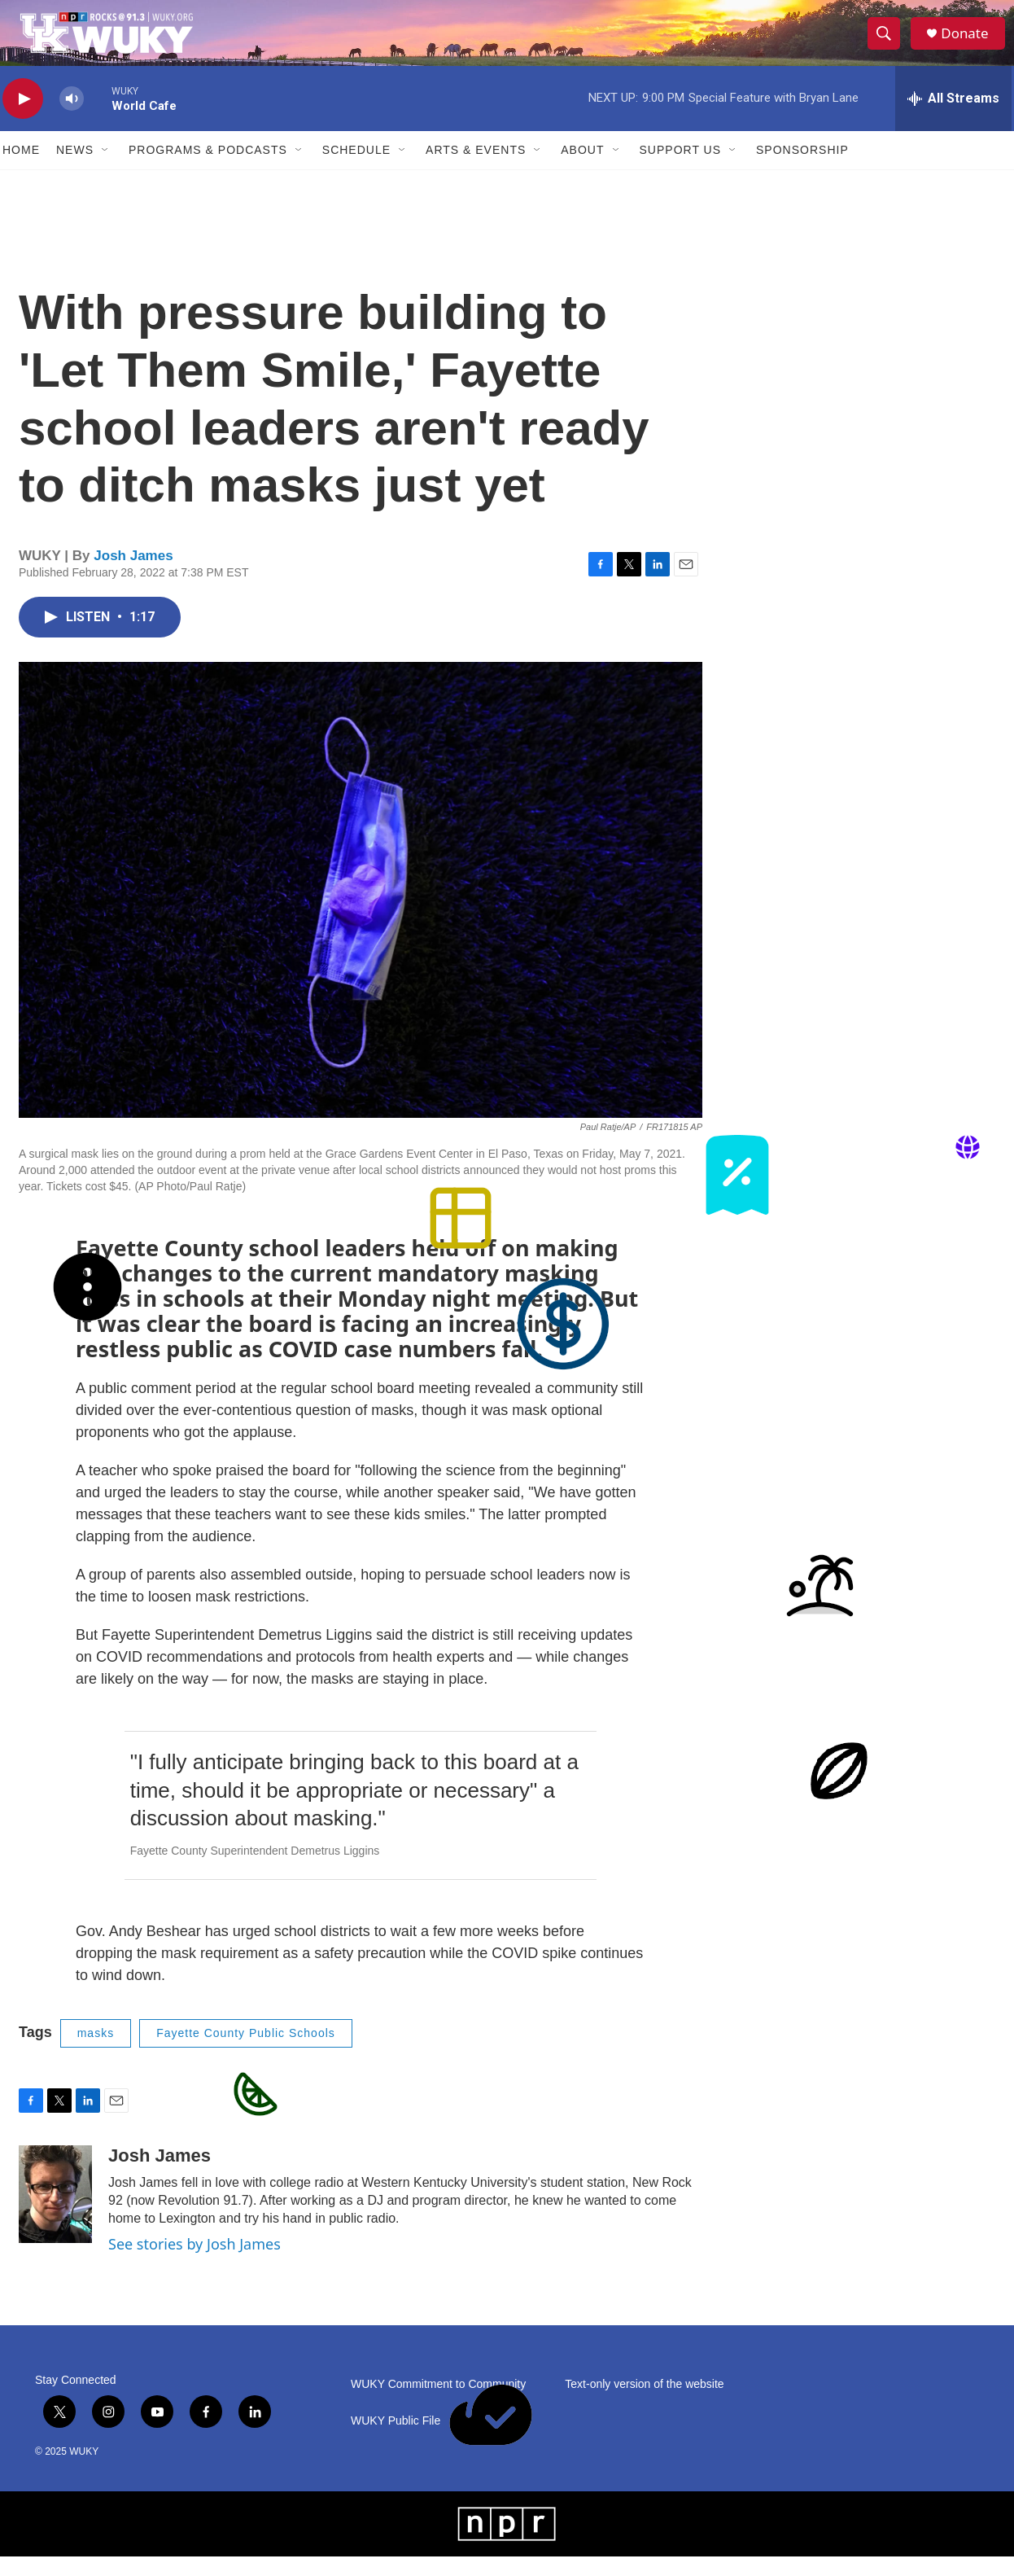  I want to click on open more options menu, so click(87, 1286).